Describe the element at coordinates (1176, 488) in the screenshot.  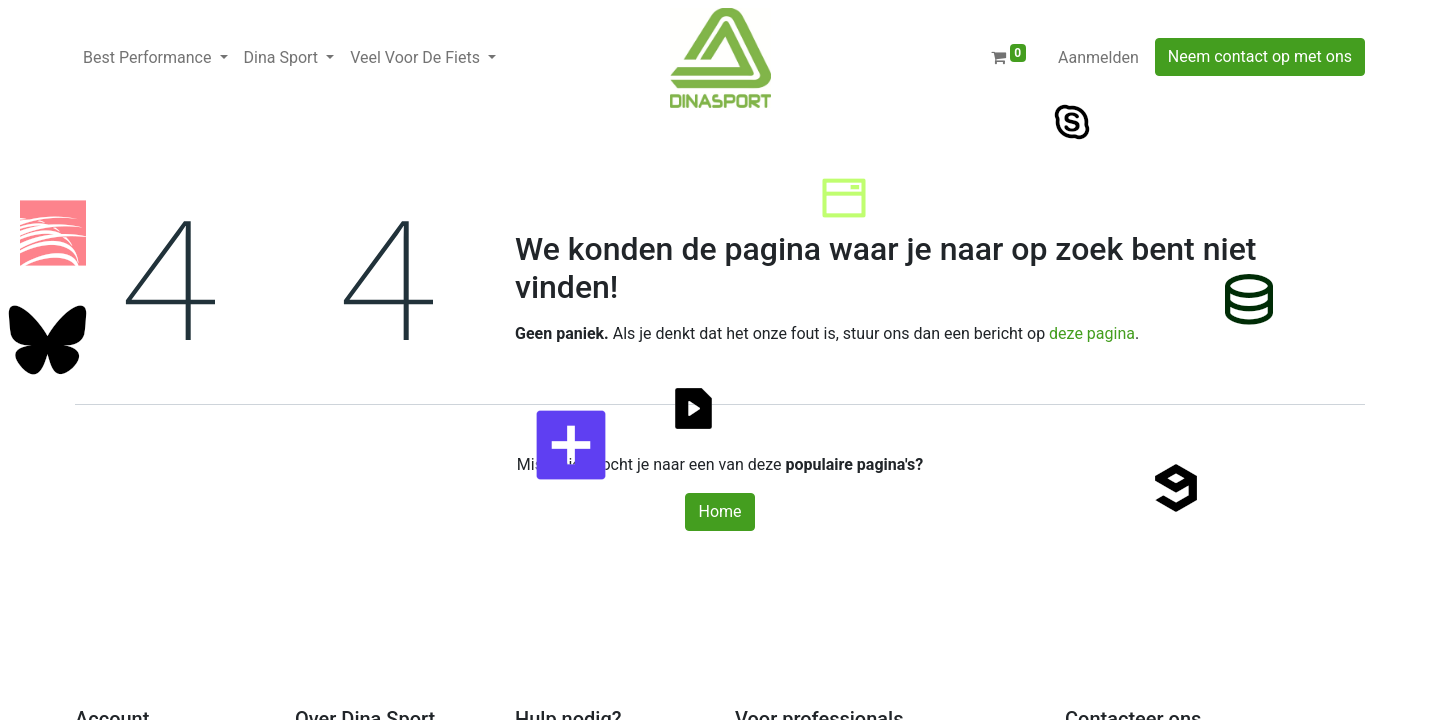
I see `open the 9GAG app` at that location.